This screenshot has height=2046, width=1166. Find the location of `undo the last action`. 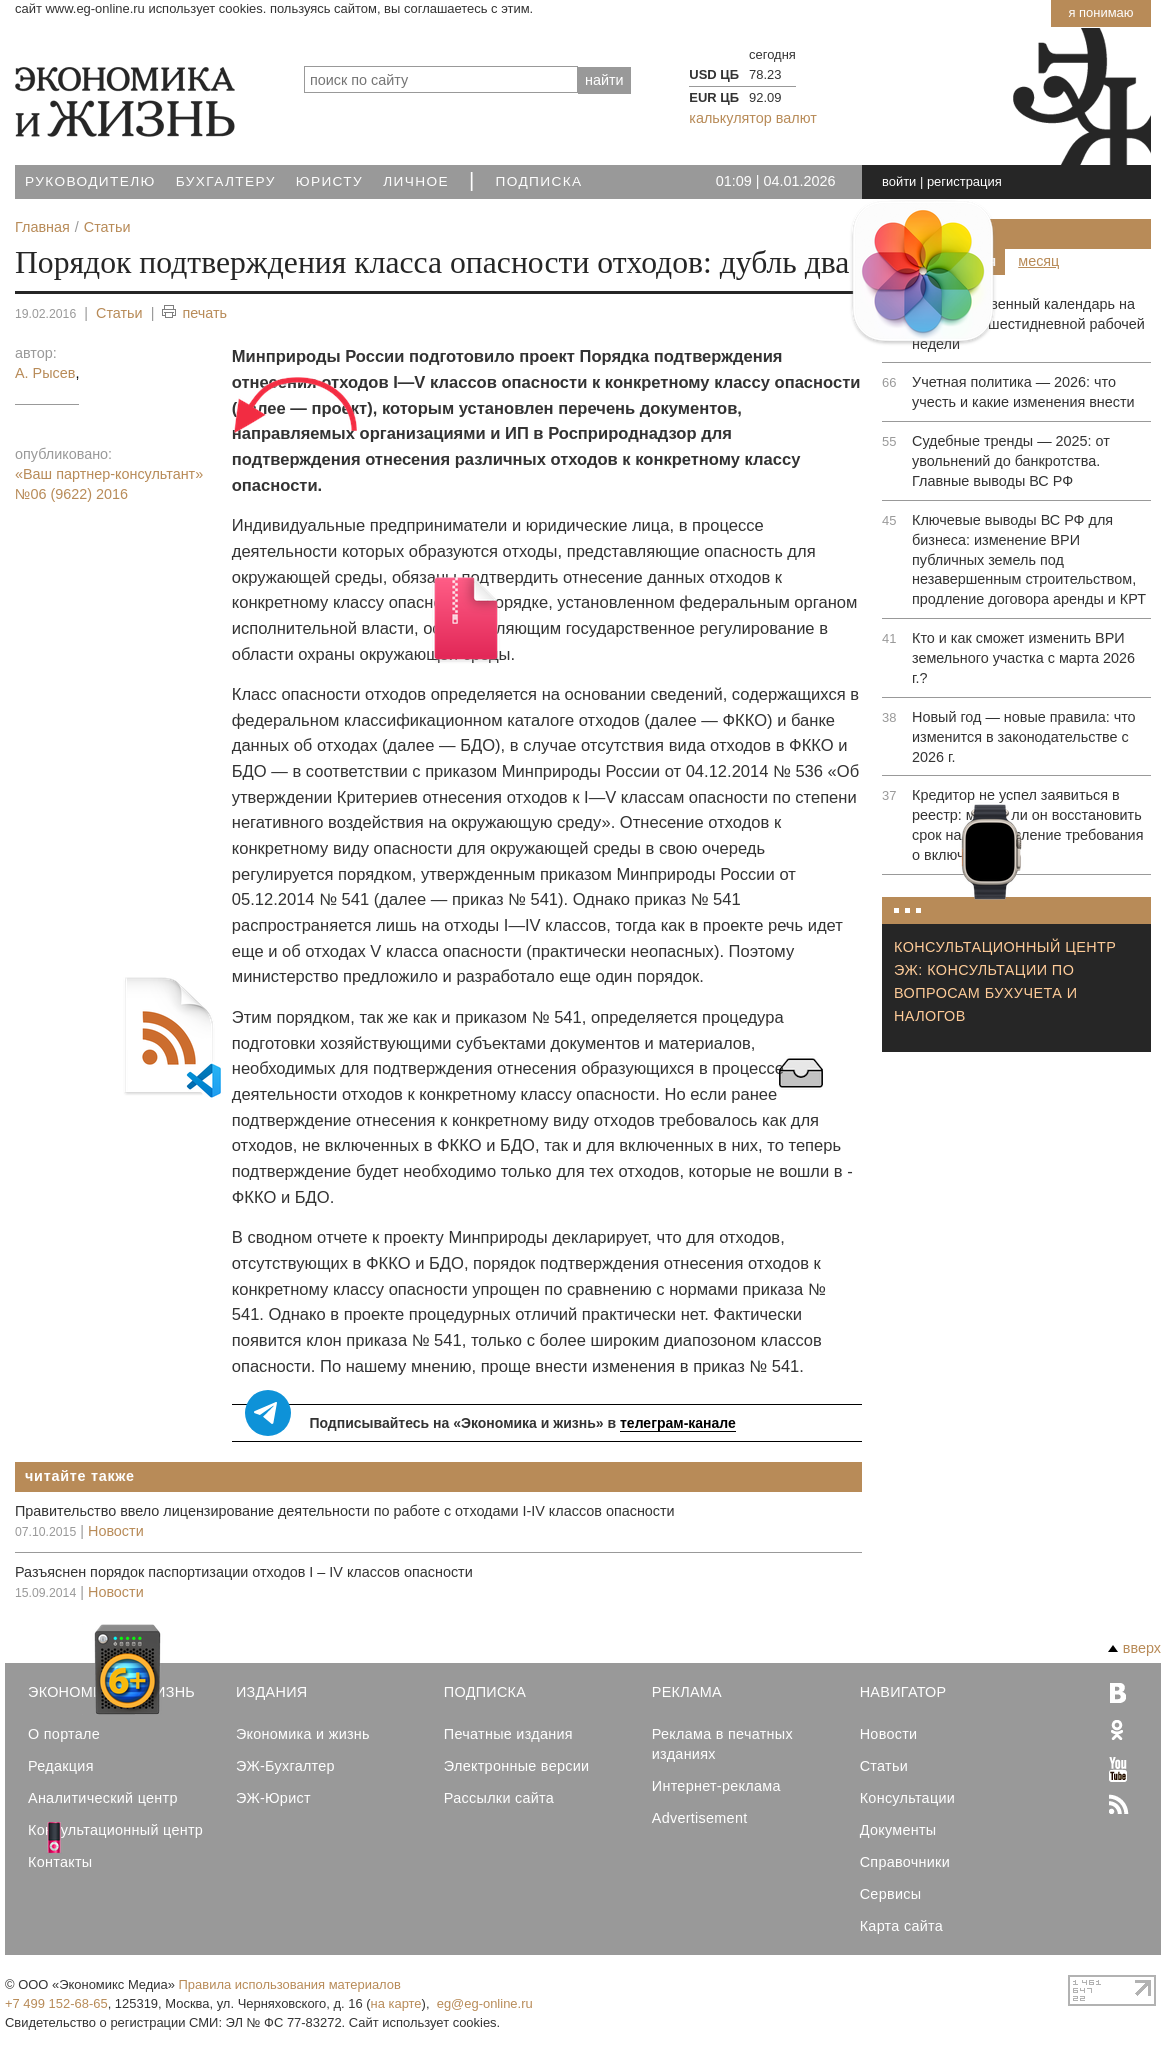

undo the last action is located at coordinates (295, 404).